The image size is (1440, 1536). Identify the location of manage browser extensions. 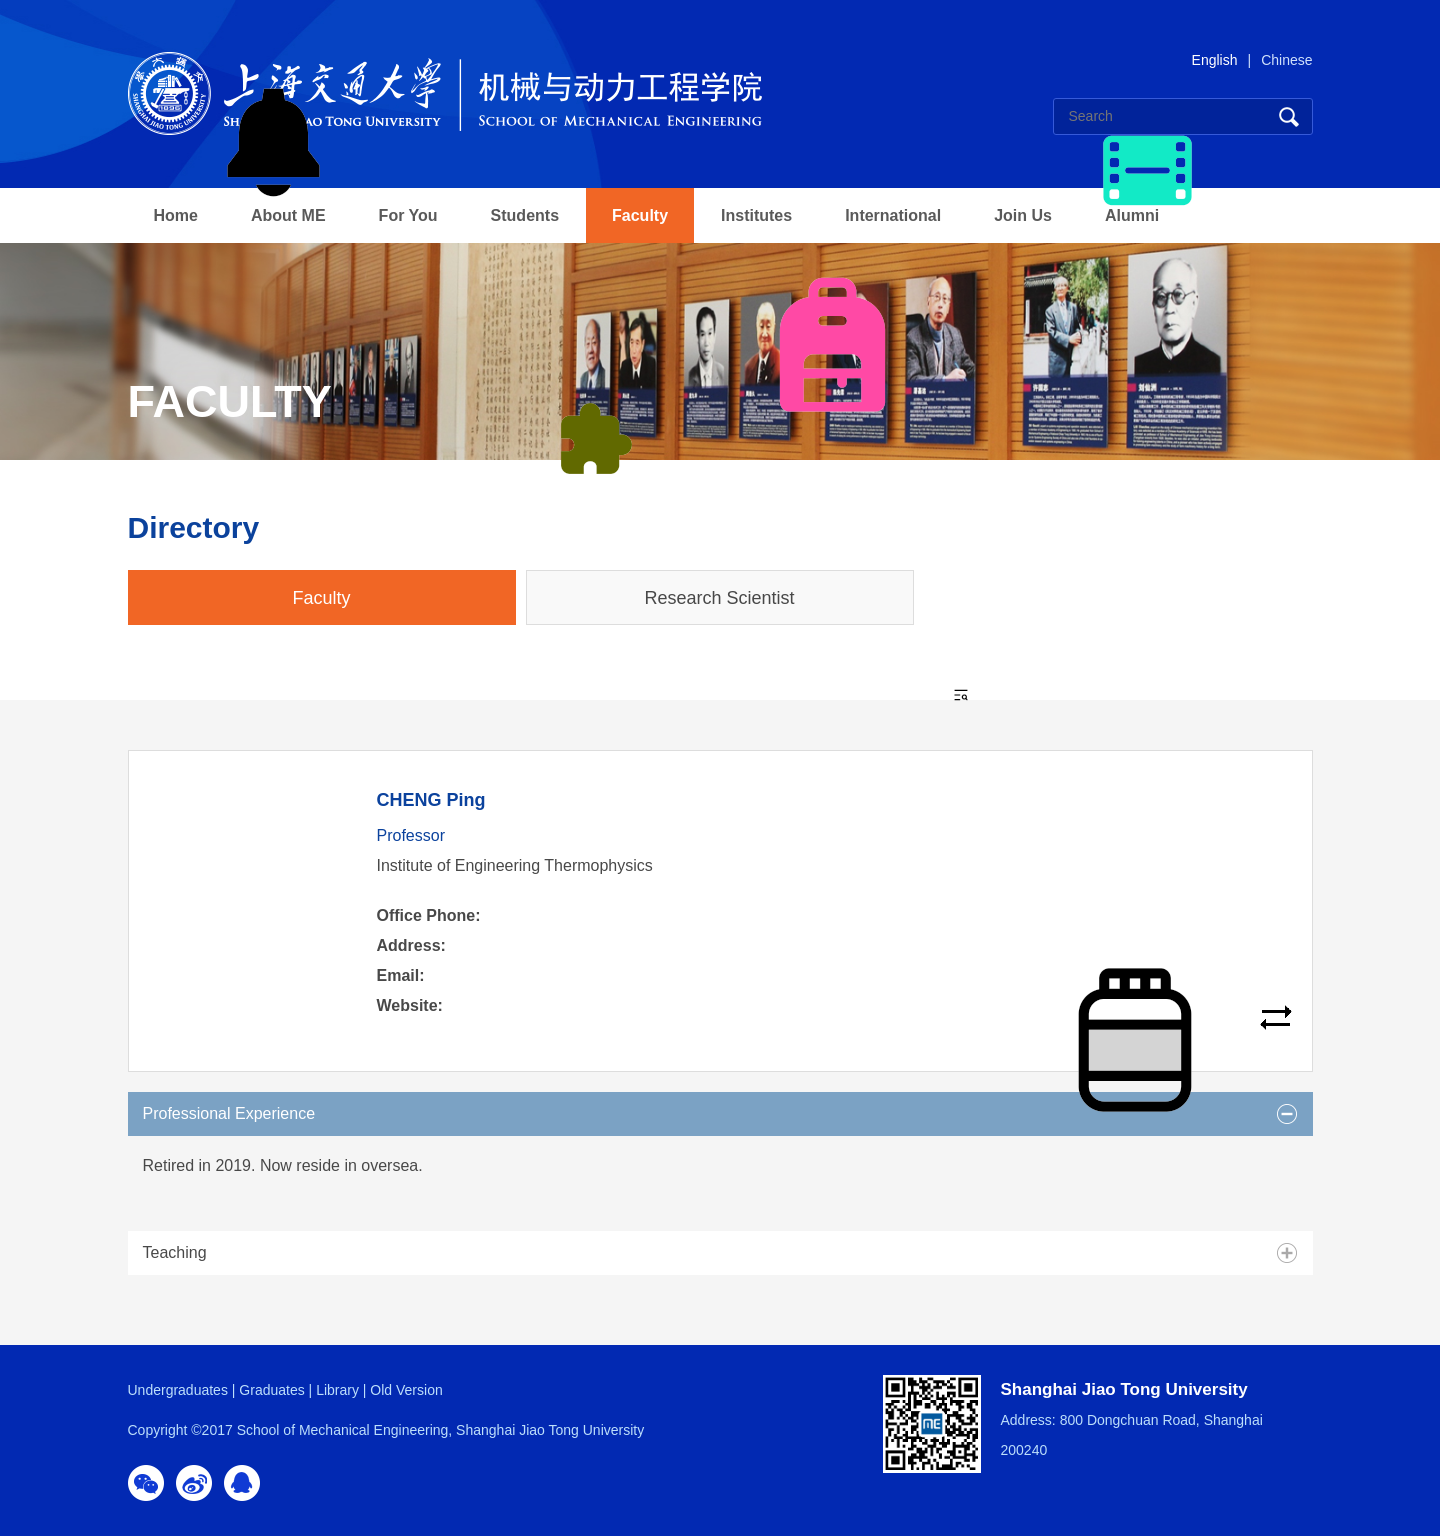
(596, 438).